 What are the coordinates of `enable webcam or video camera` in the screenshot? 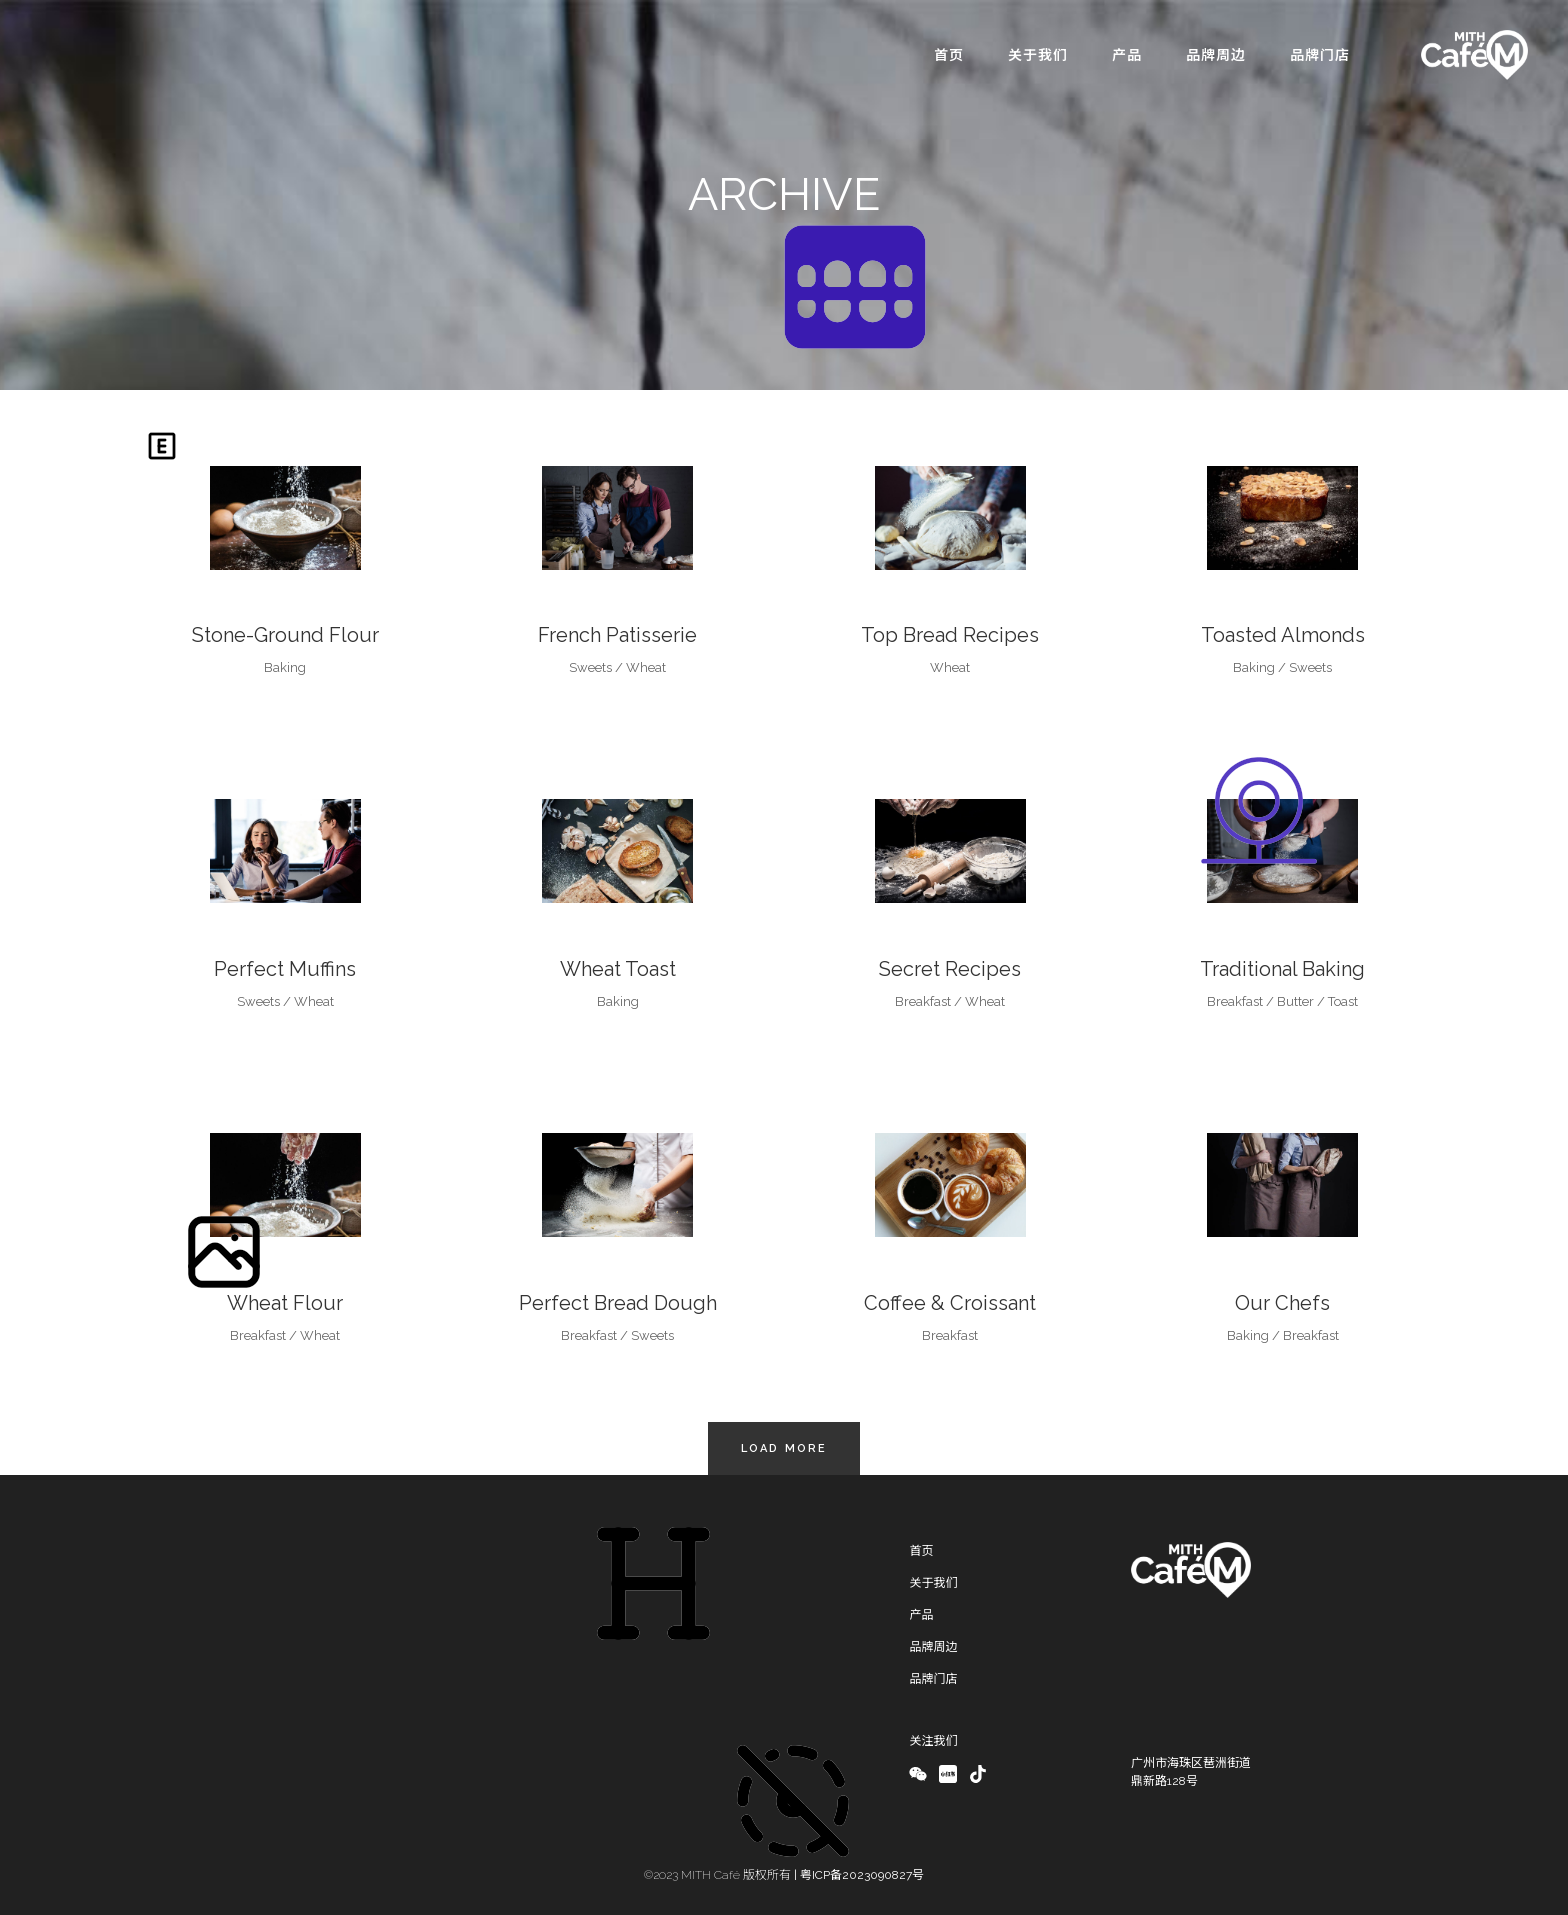 It's located at (1259, 815).